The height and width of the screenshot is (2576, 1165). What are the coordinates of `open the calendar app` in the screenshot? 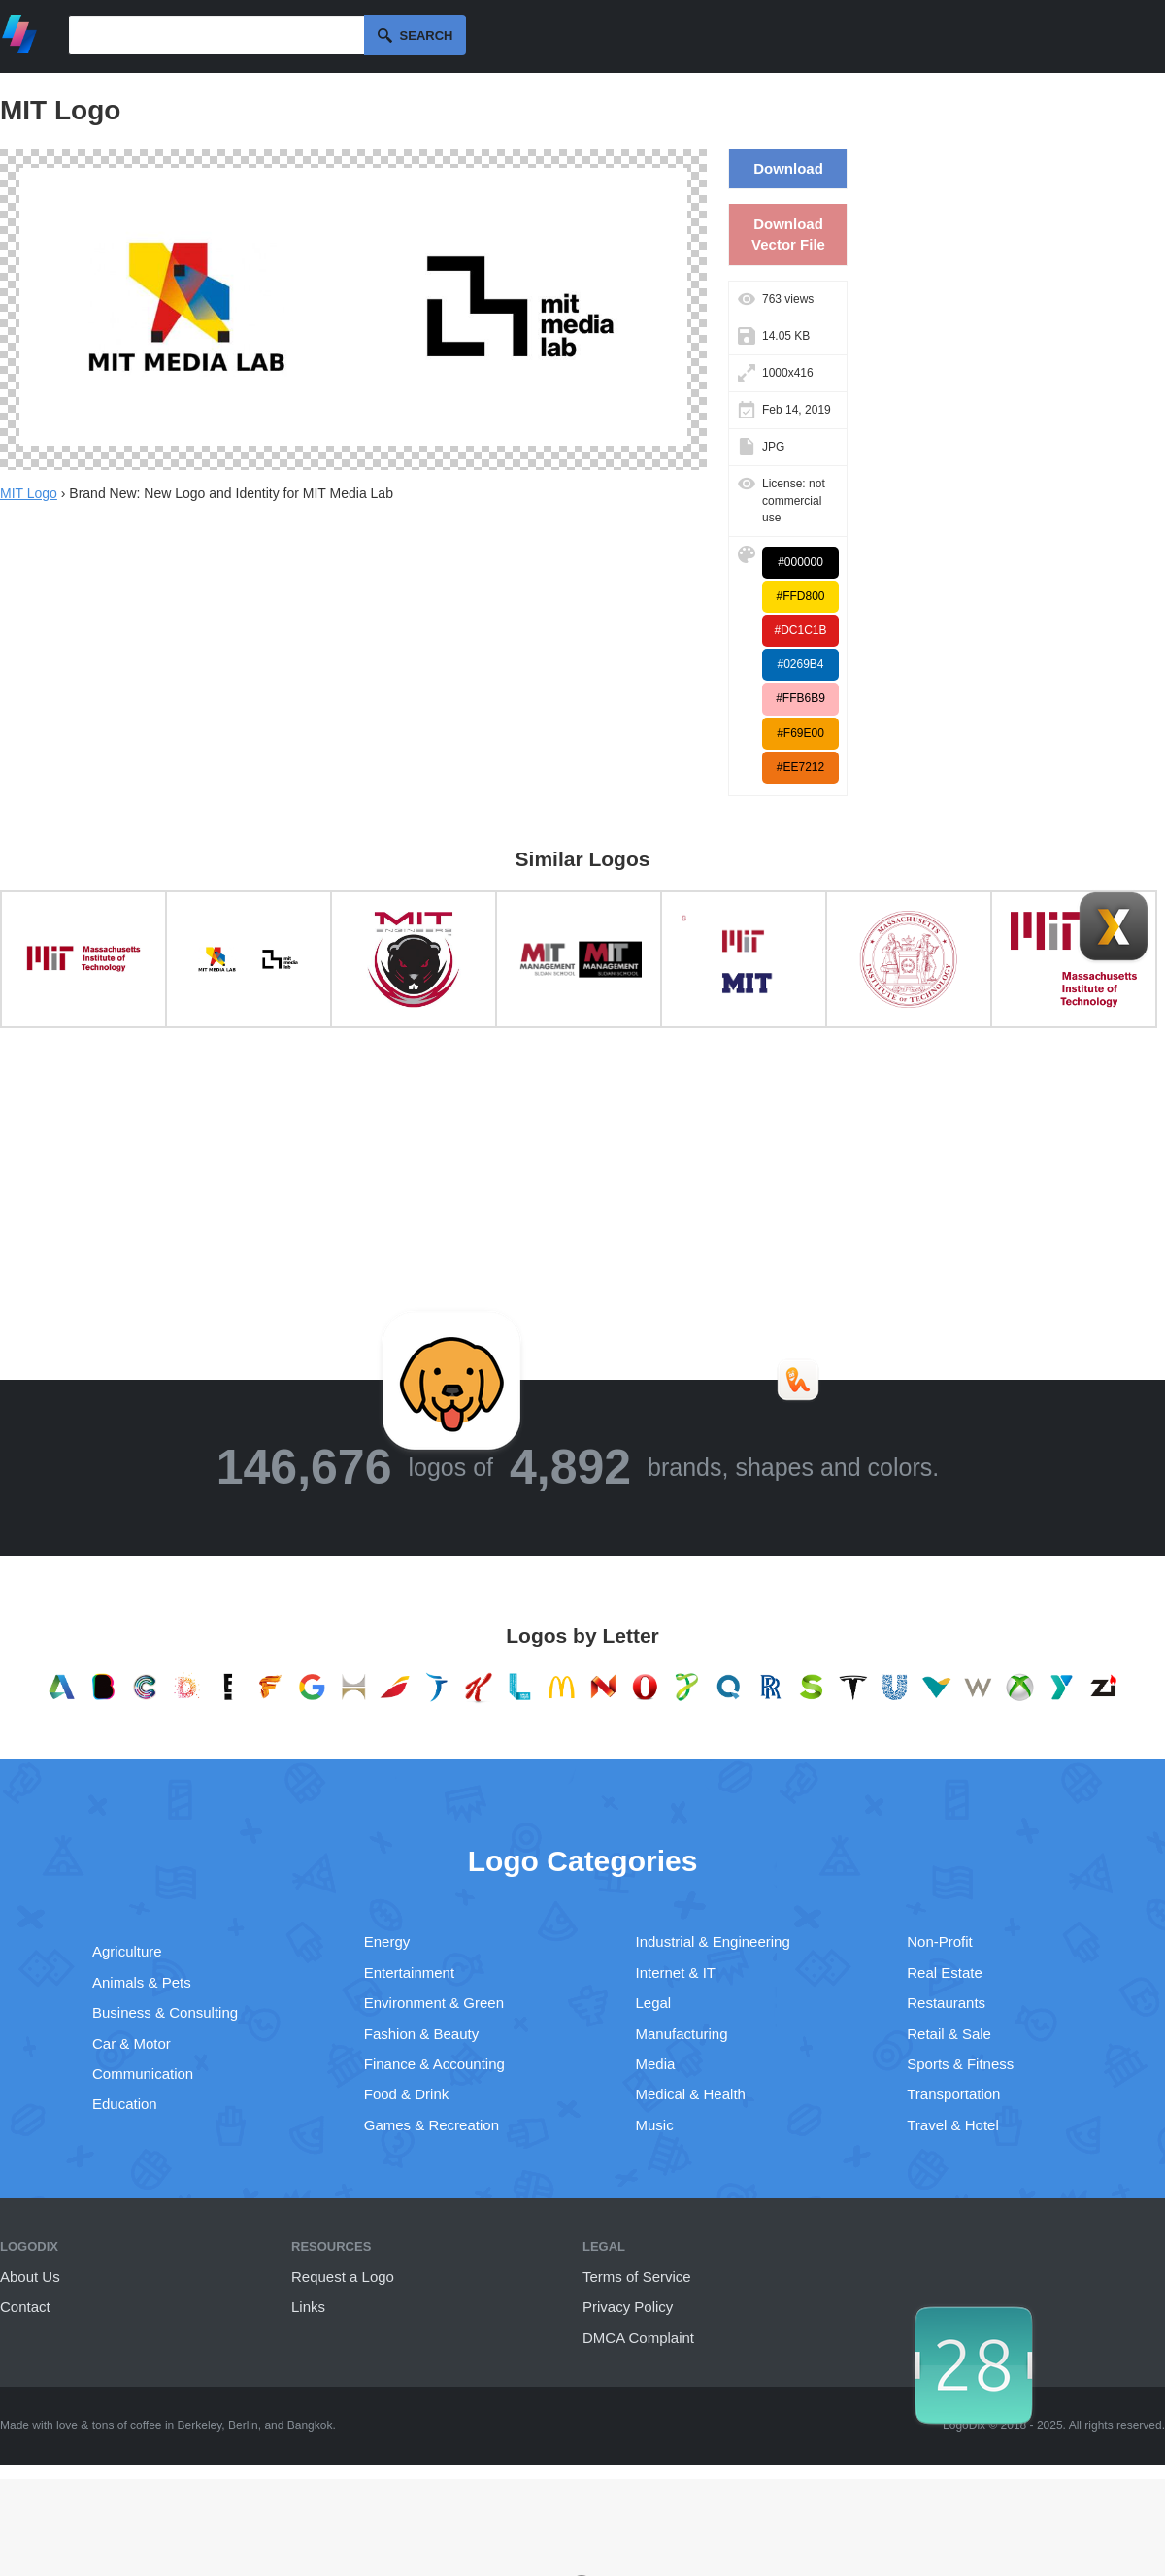 It's located at (974, 2365).